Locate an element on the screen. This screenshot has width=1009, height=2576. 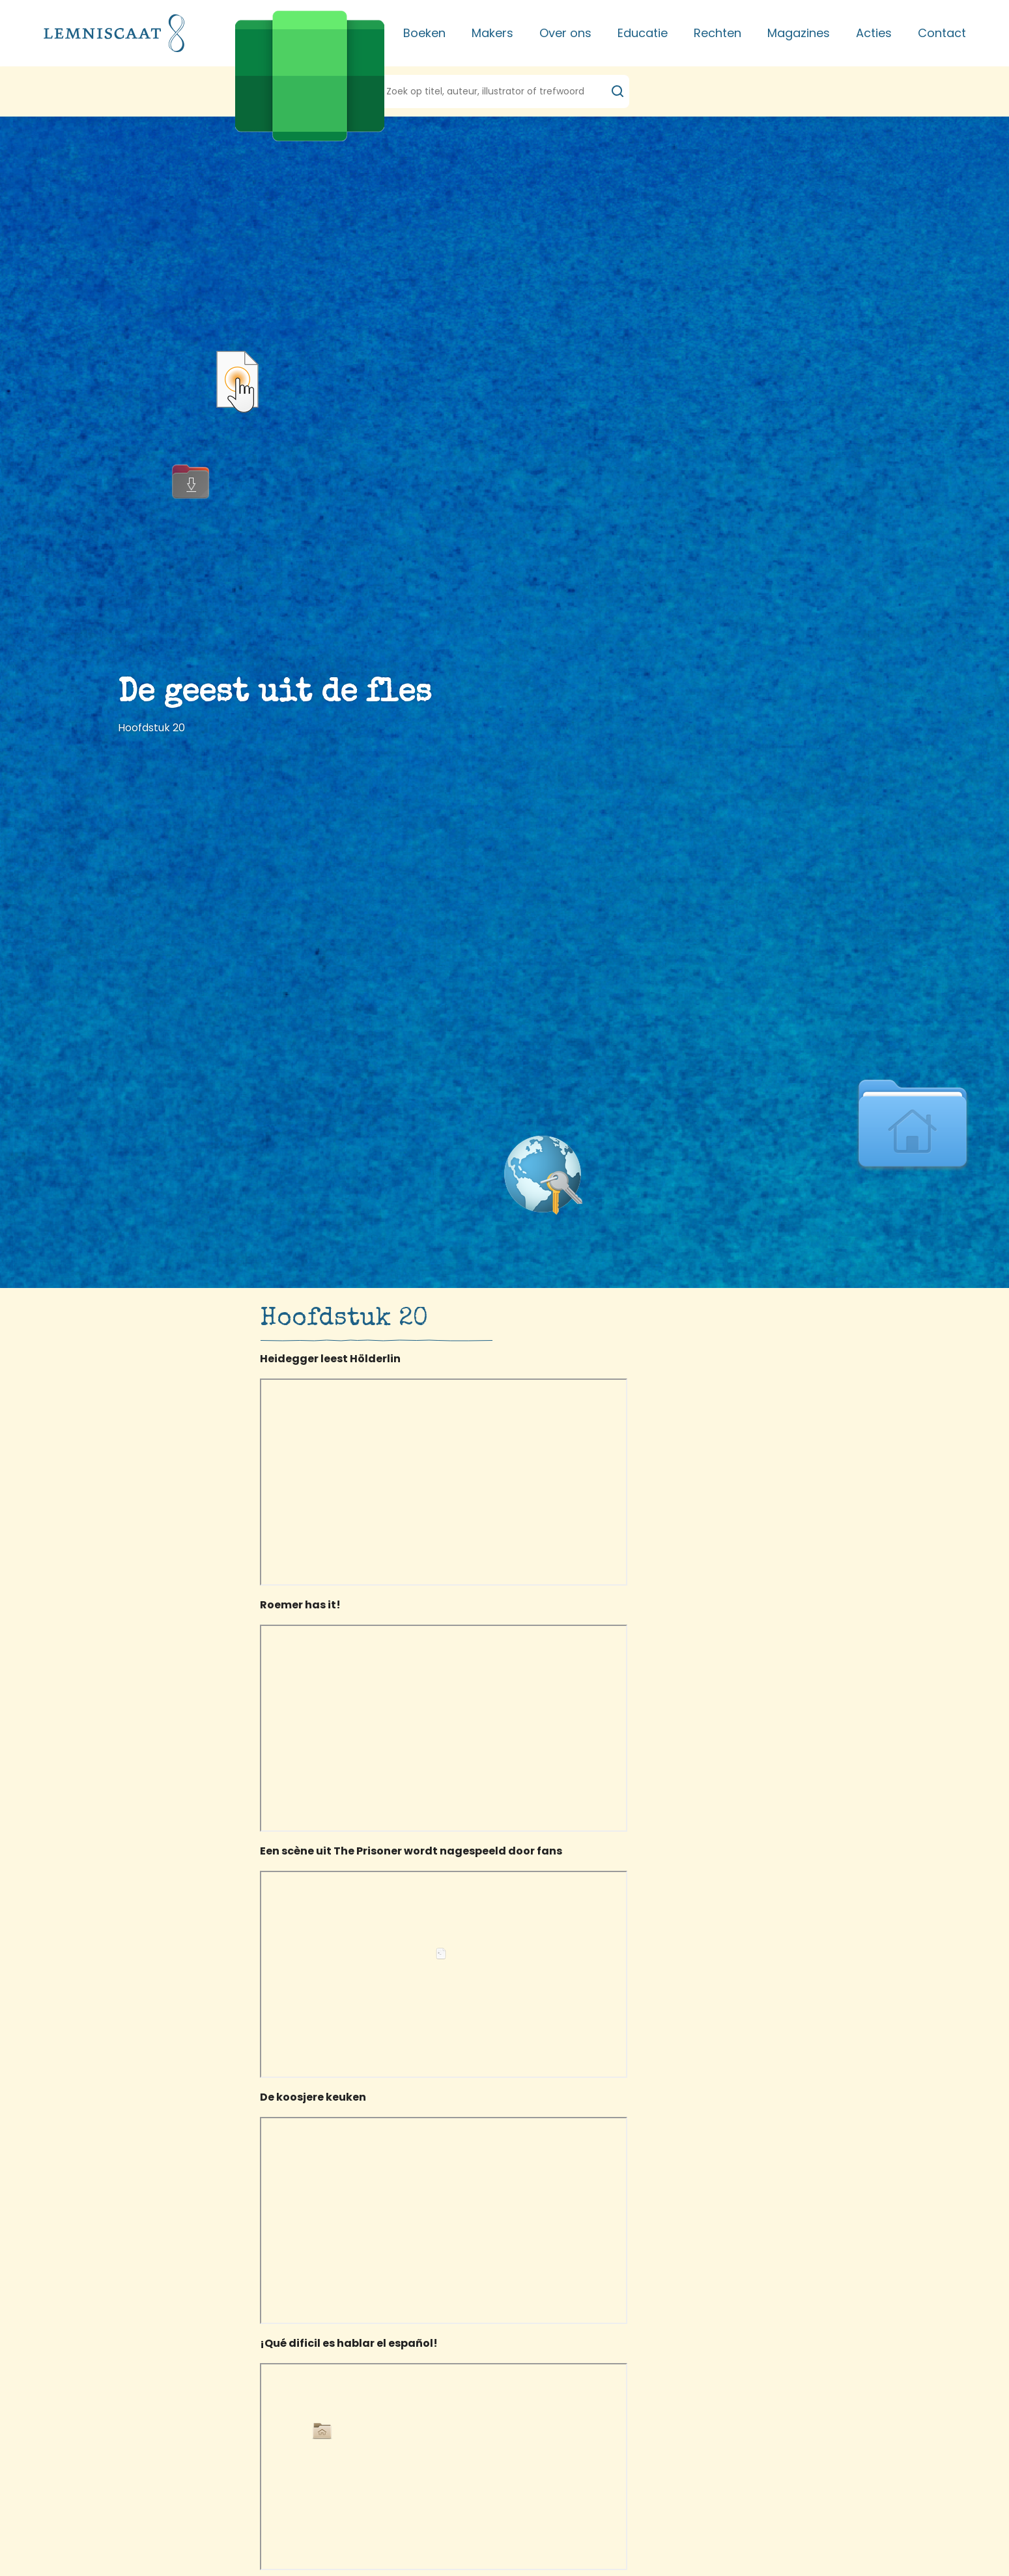
select or click on a file is located at coordinates (237, 379).